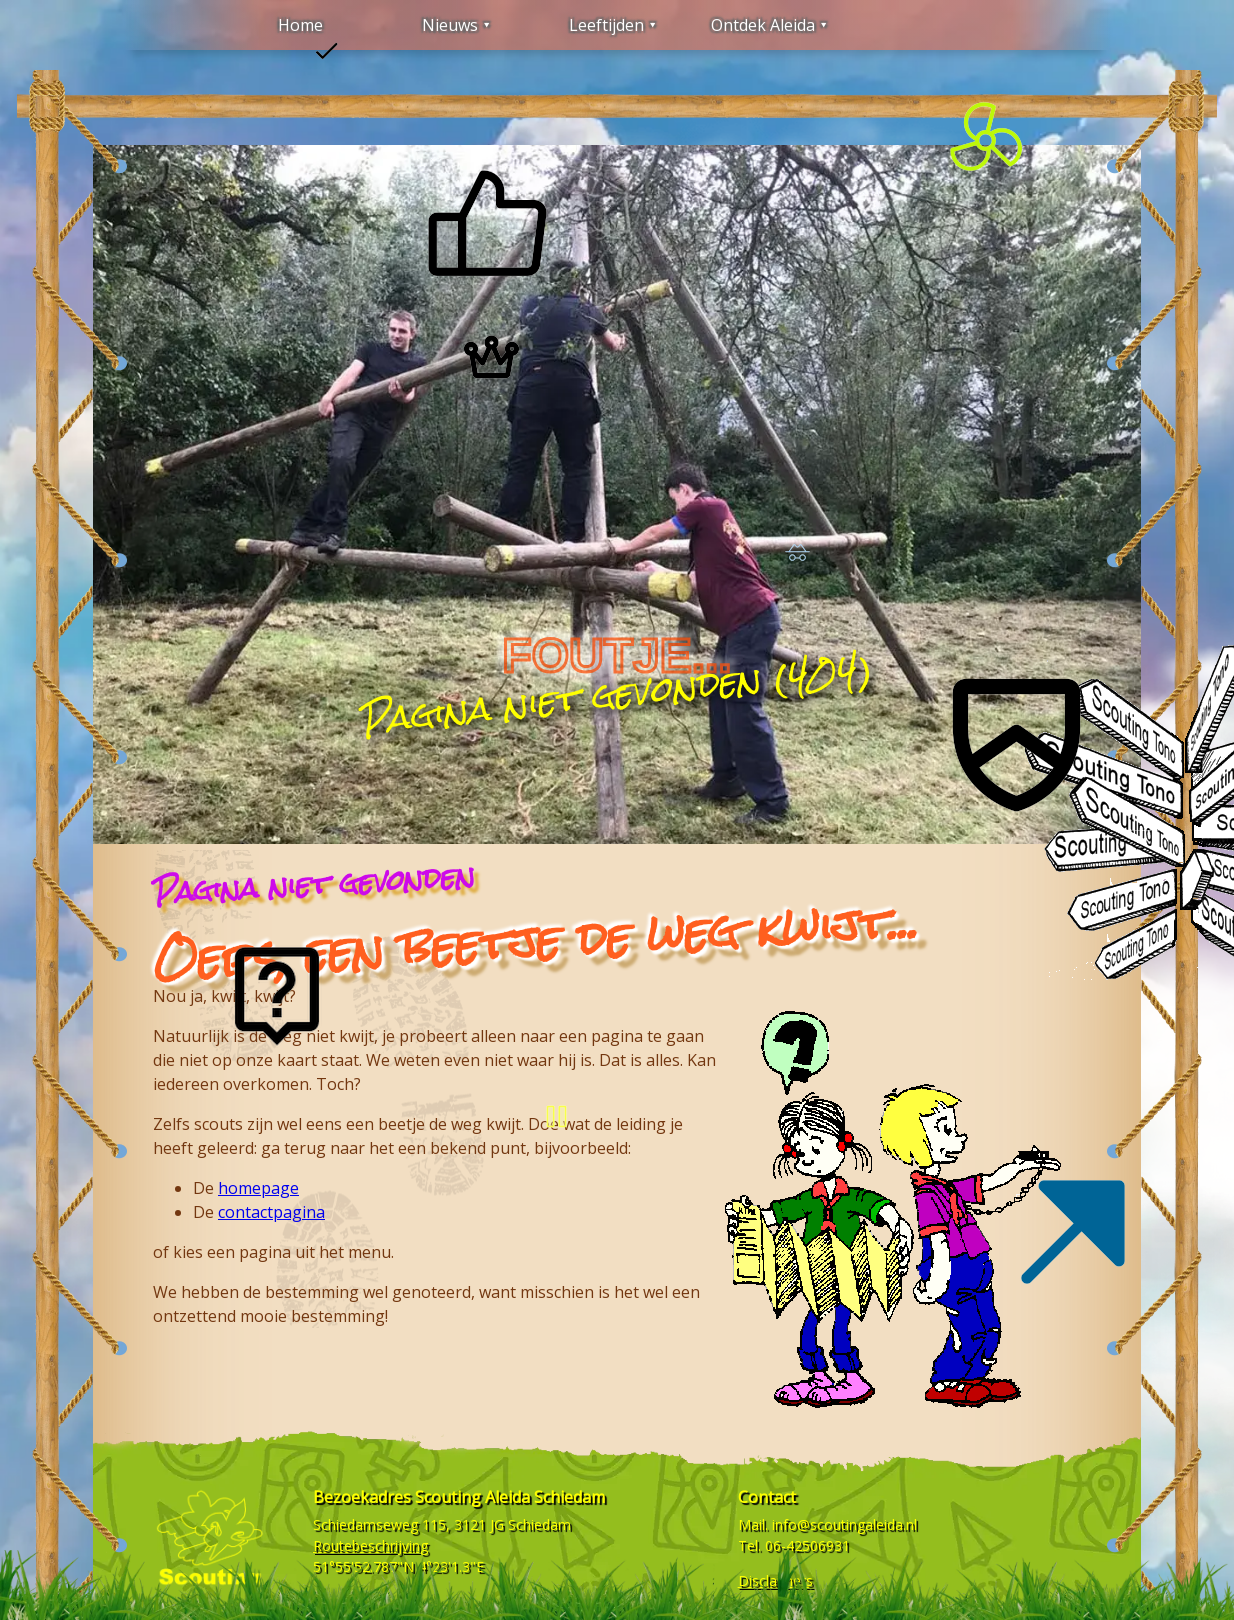  What do you see at coordinates (556, 1116) in the screenshot?
I see `pause media playback` at bounding box center [556, 1116].